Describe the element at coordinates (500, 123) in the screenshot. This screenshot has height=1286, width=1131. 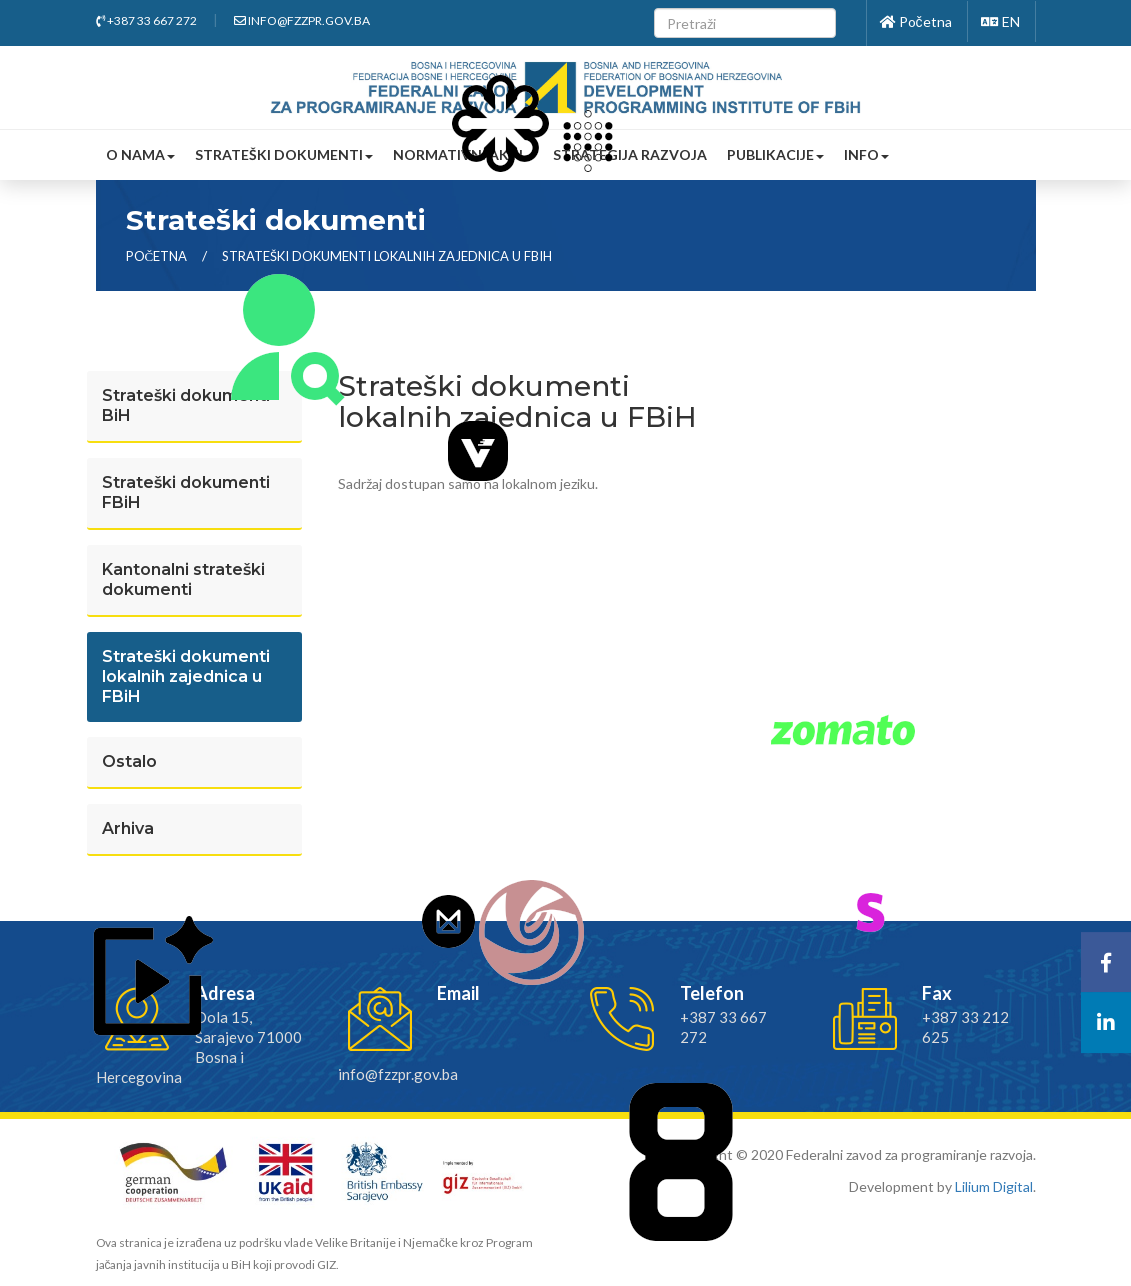
I see `svg file format indicator` at that location.